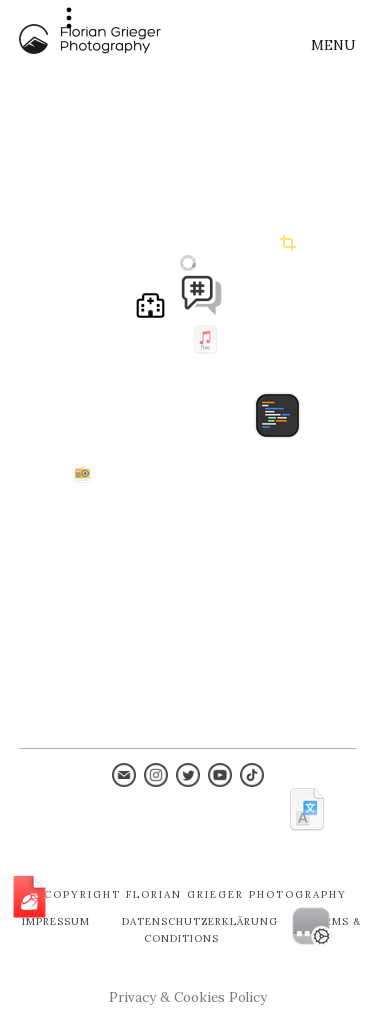 This screenshot has height=1015, width=375. Describe the element at coordinates (311, 926) in the screenshot. I see `configure xfce panel layout and profiles` at that location.